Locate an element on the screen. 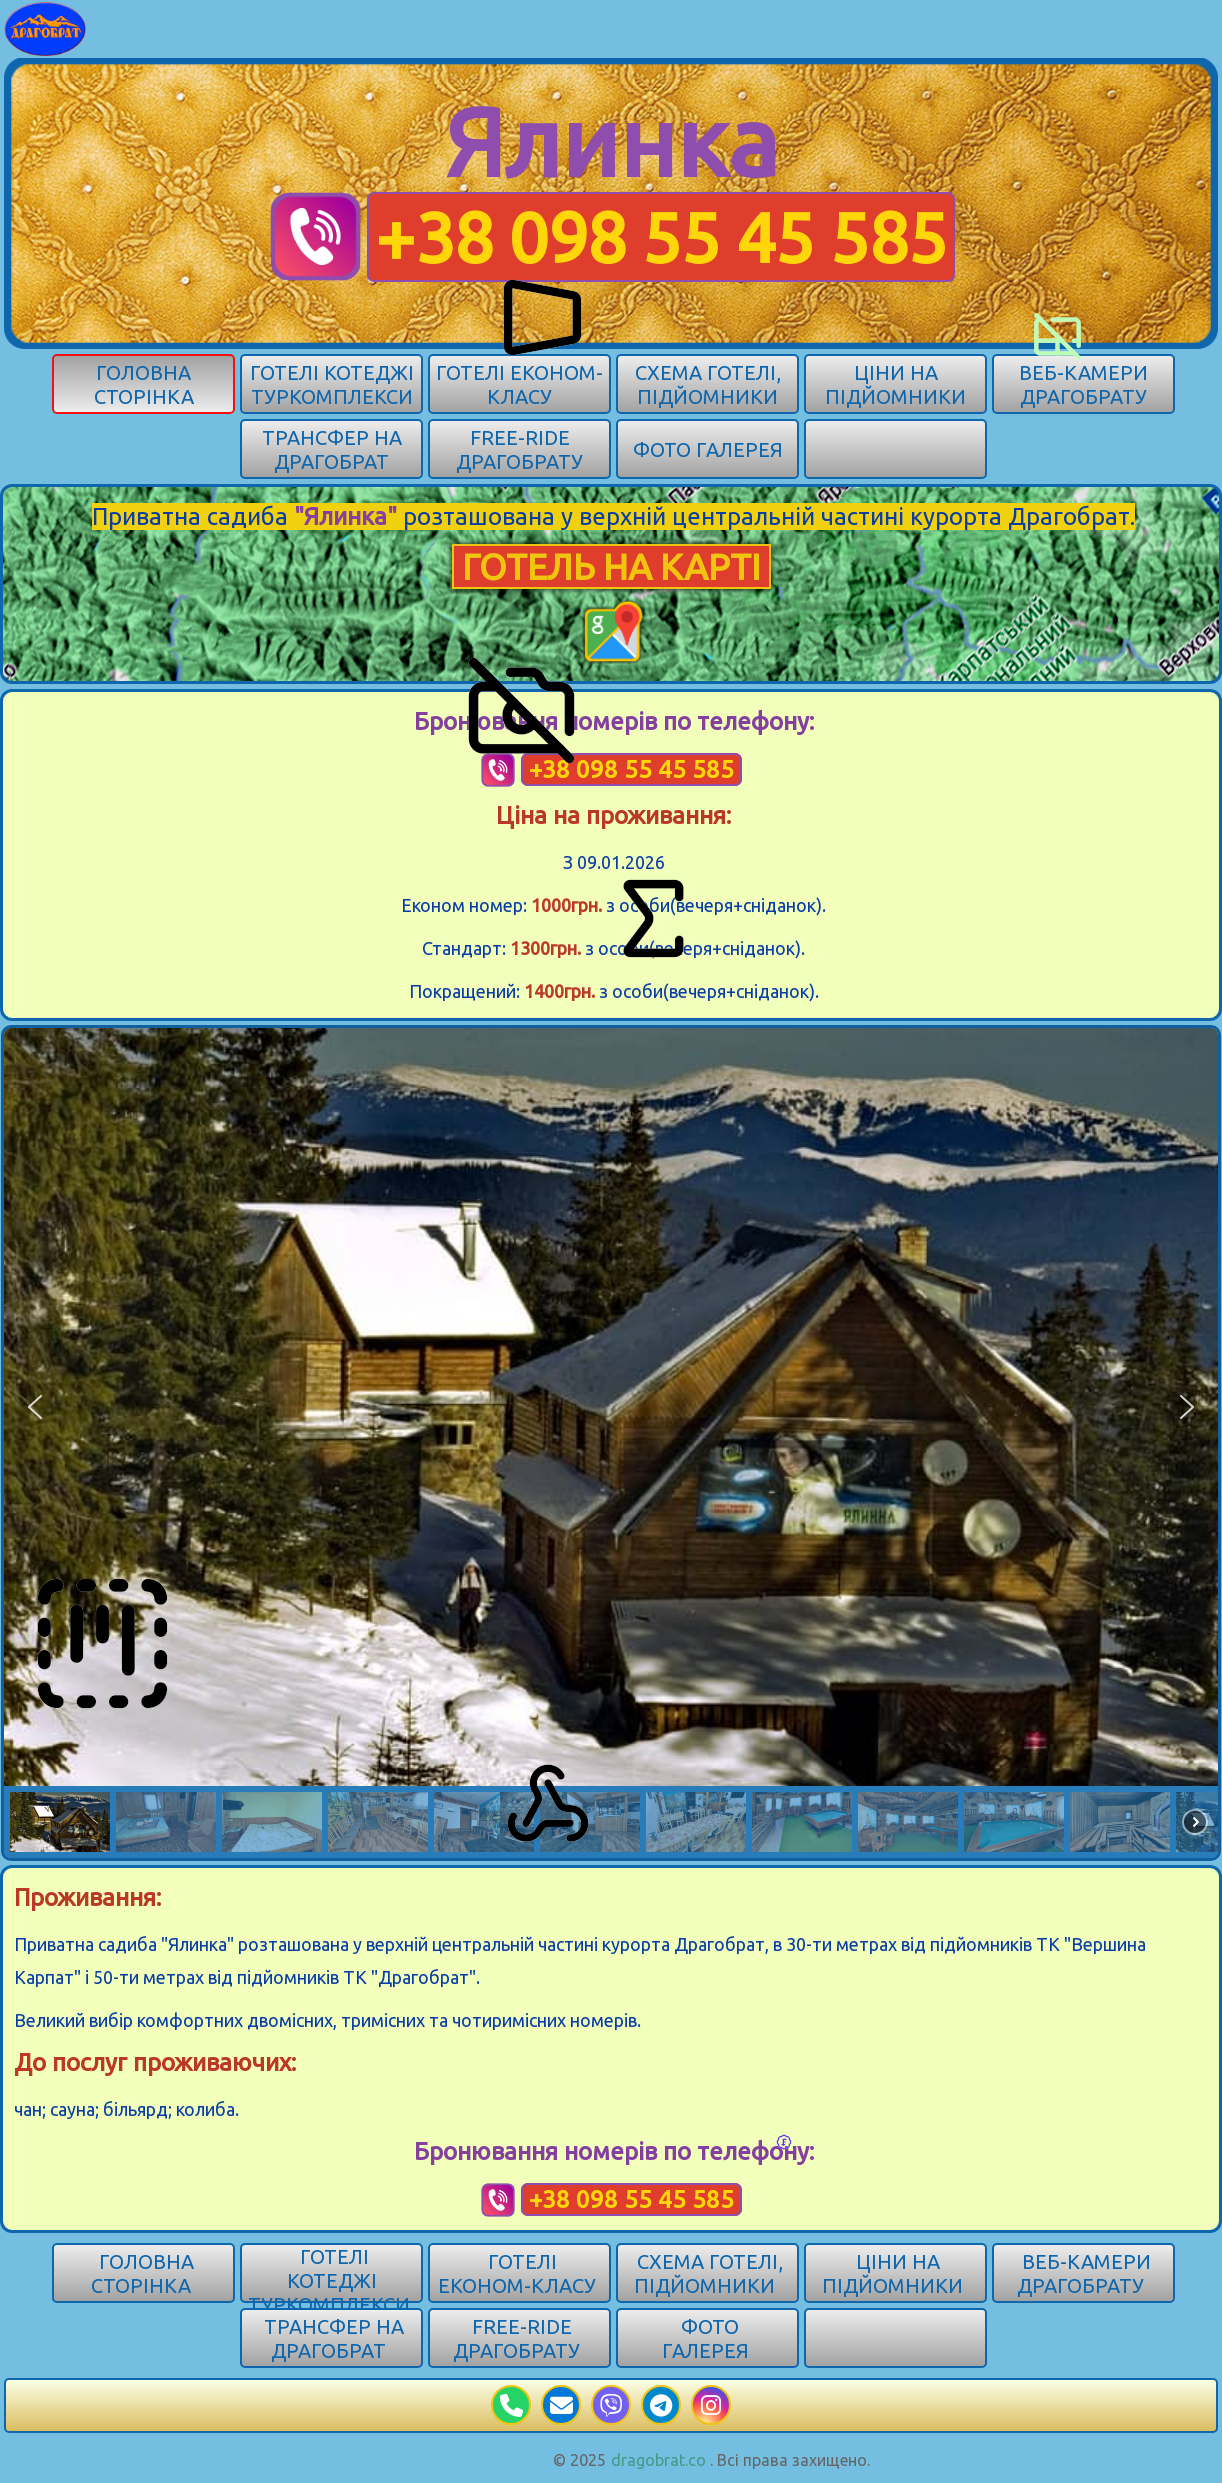  calculate sum or total is located at coordinates (653, 918).